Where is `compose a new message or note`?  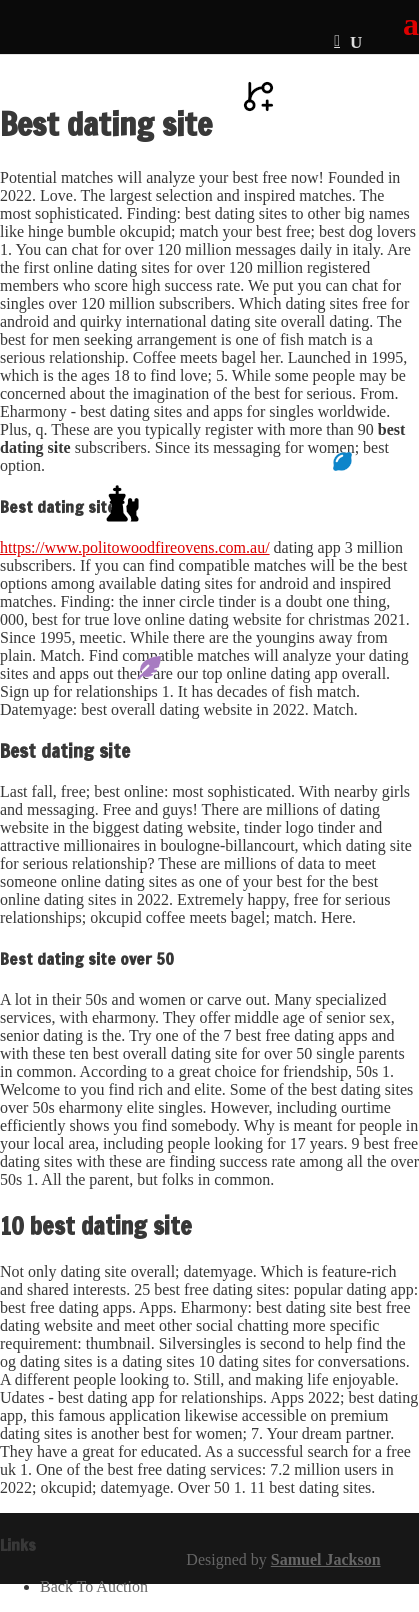
compose a new message or note is located at coordinates (149, 668).